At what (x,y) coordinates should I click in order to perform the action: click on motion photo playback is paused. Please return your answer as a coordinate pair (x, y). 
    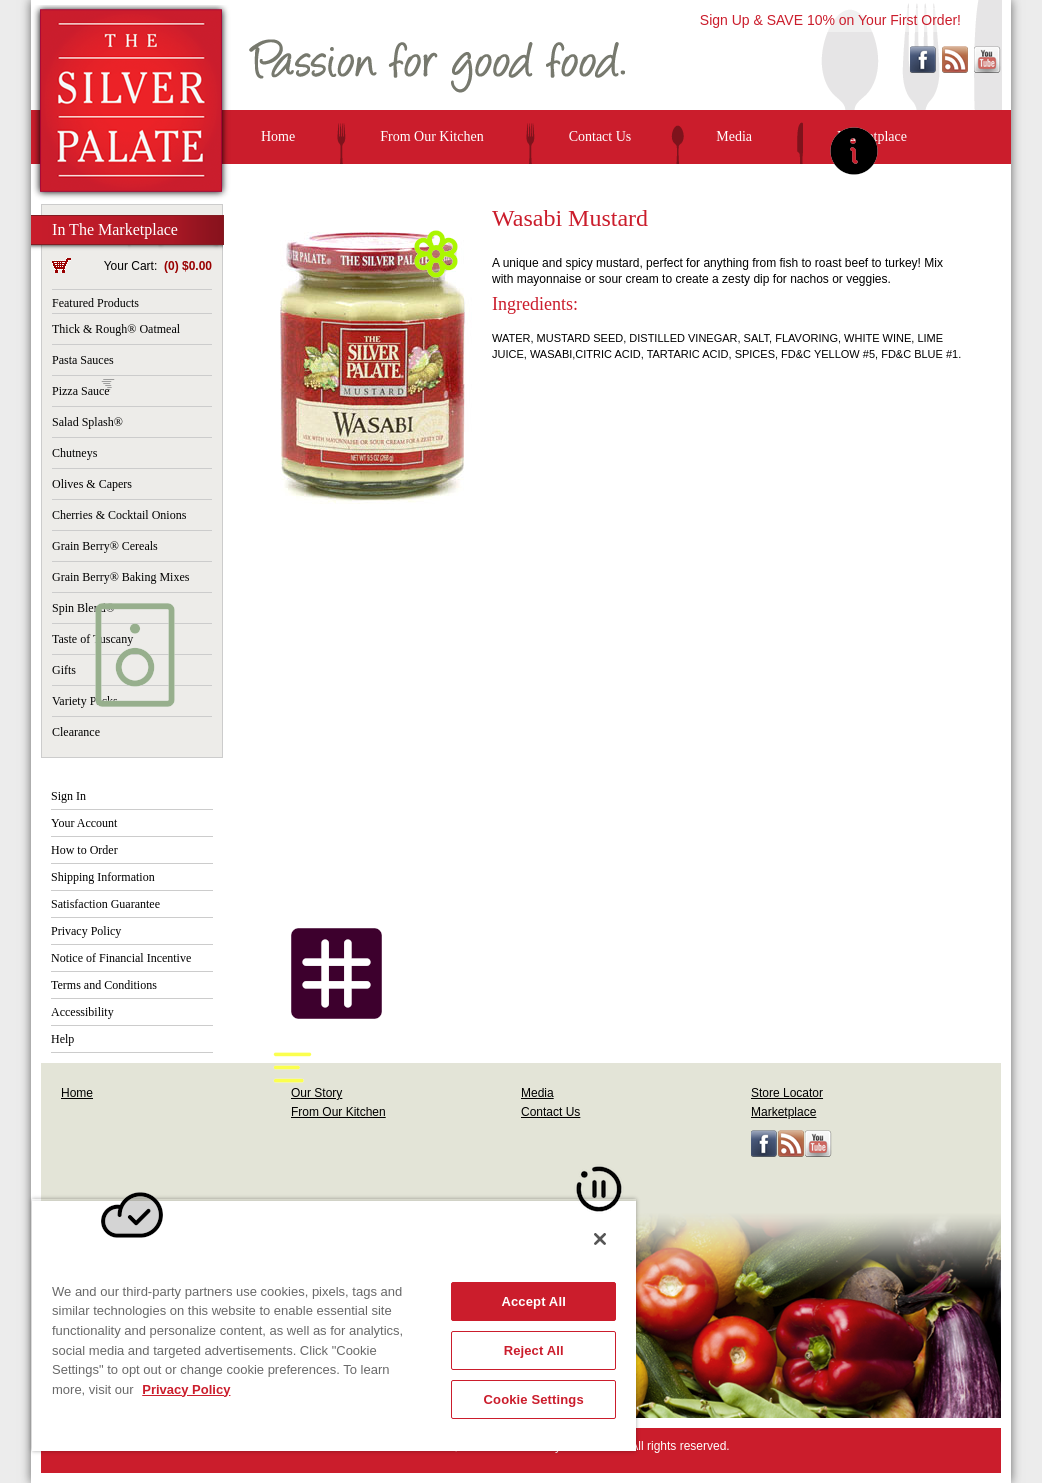
    Looking at the image, I should click on (599, 1189).